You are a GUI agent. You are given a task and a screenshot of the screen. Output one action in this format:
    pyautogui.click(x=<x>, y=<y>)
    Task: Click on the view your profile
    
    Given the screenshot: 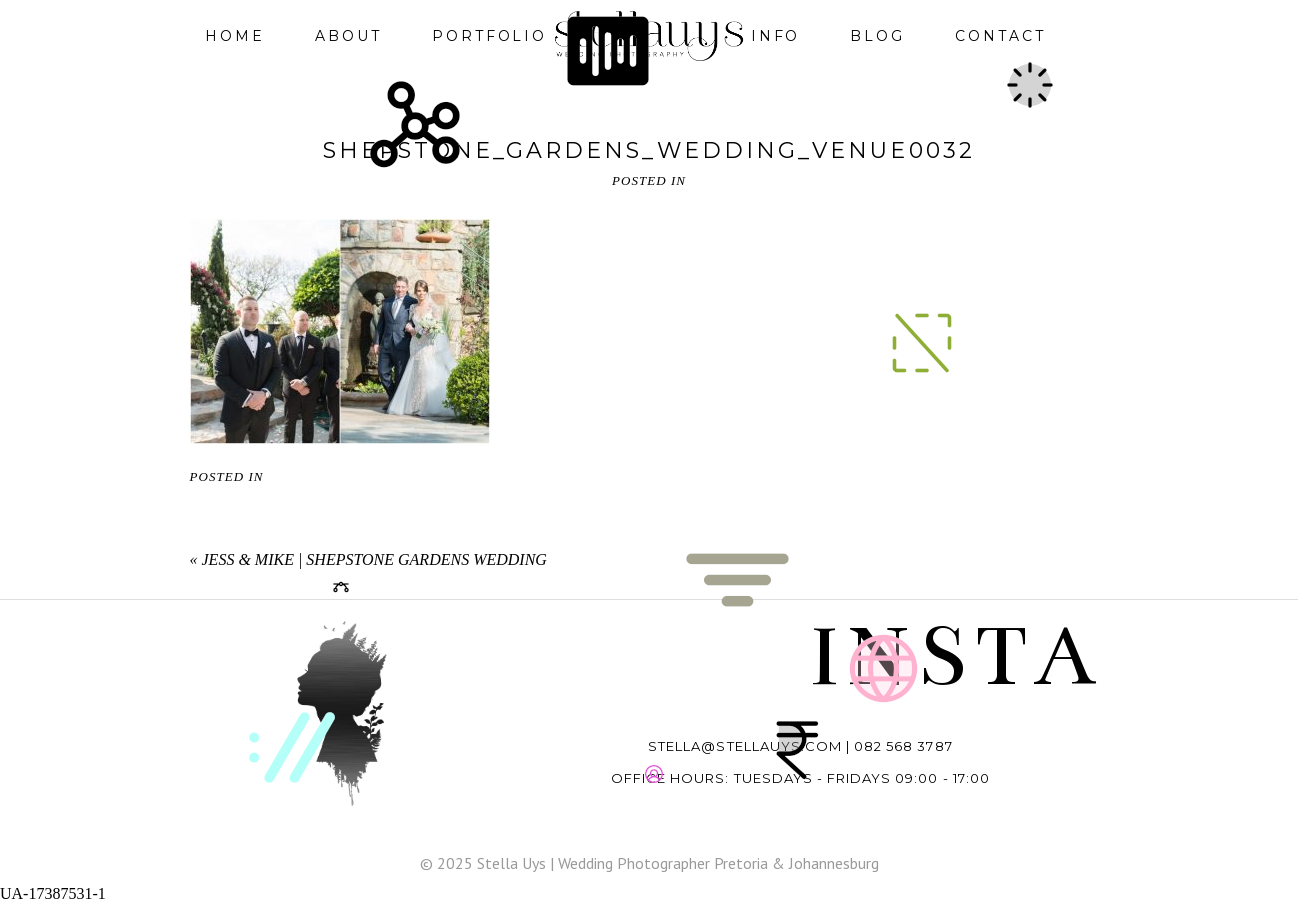 What is the action you would take?
    pyautogui.click(x=654, y=774)
    